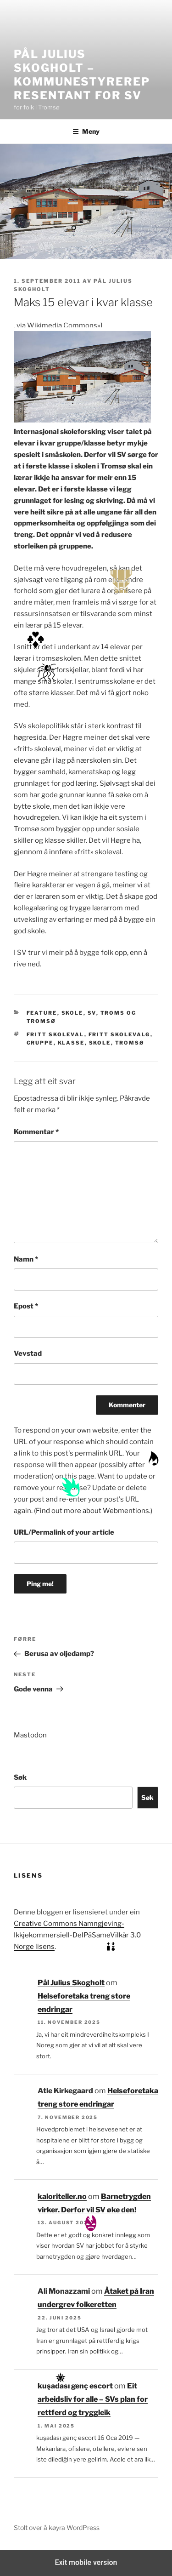 This screenshot has height=2576, width=172. What do you see at coordinates (47, 673) in the screenshot?
I see `select tentacle monster enemy type` at bounding box center [47, 673].